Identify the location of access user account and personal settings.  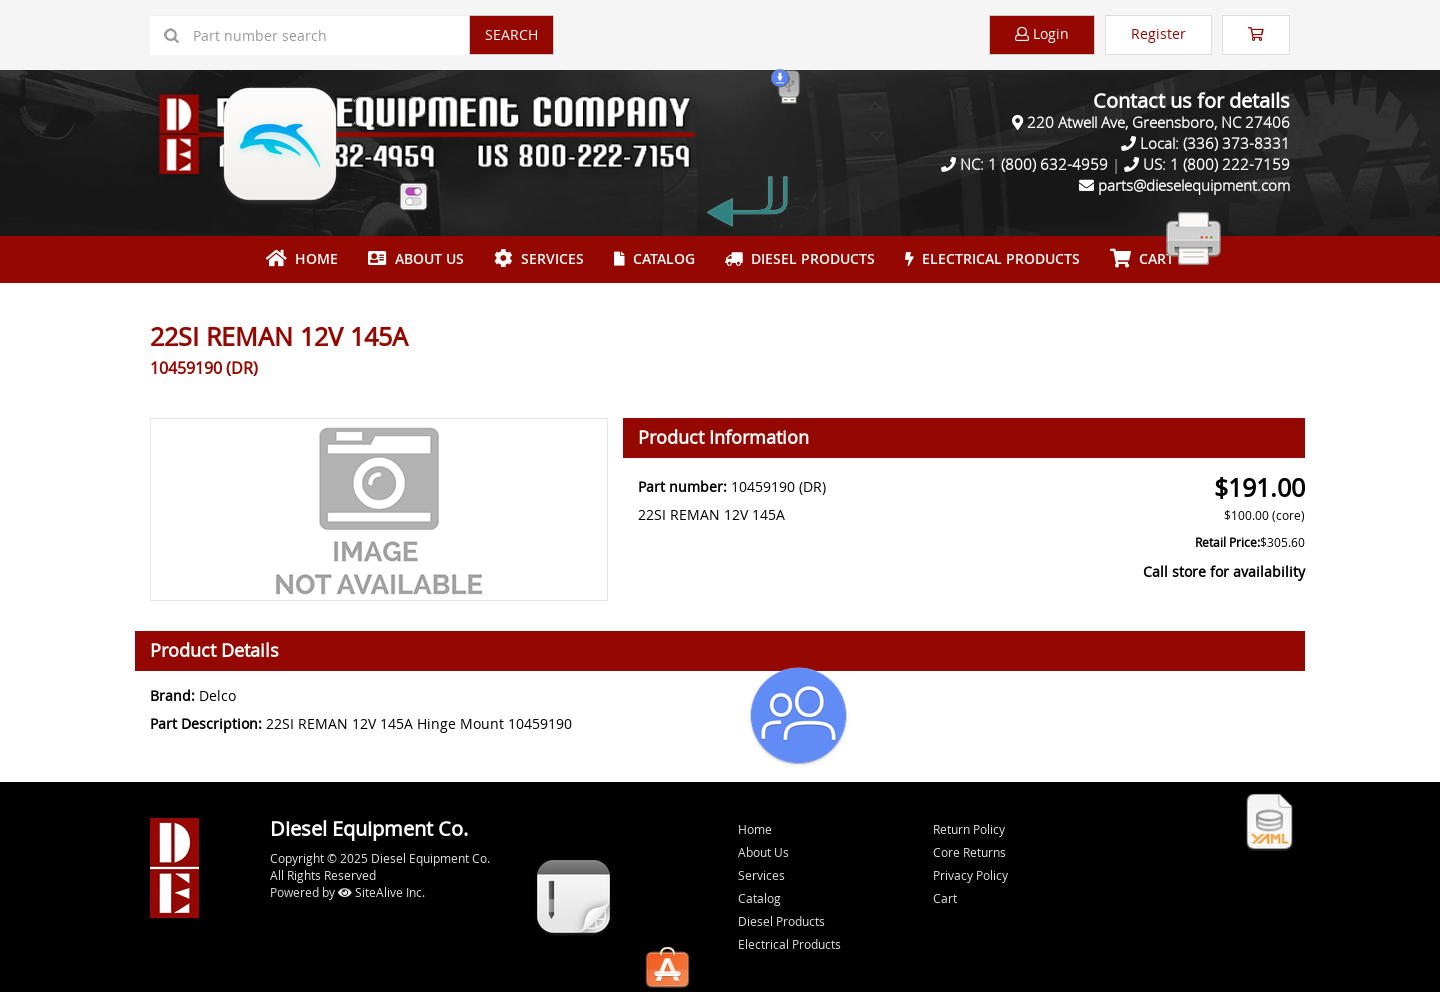
(798, 715).